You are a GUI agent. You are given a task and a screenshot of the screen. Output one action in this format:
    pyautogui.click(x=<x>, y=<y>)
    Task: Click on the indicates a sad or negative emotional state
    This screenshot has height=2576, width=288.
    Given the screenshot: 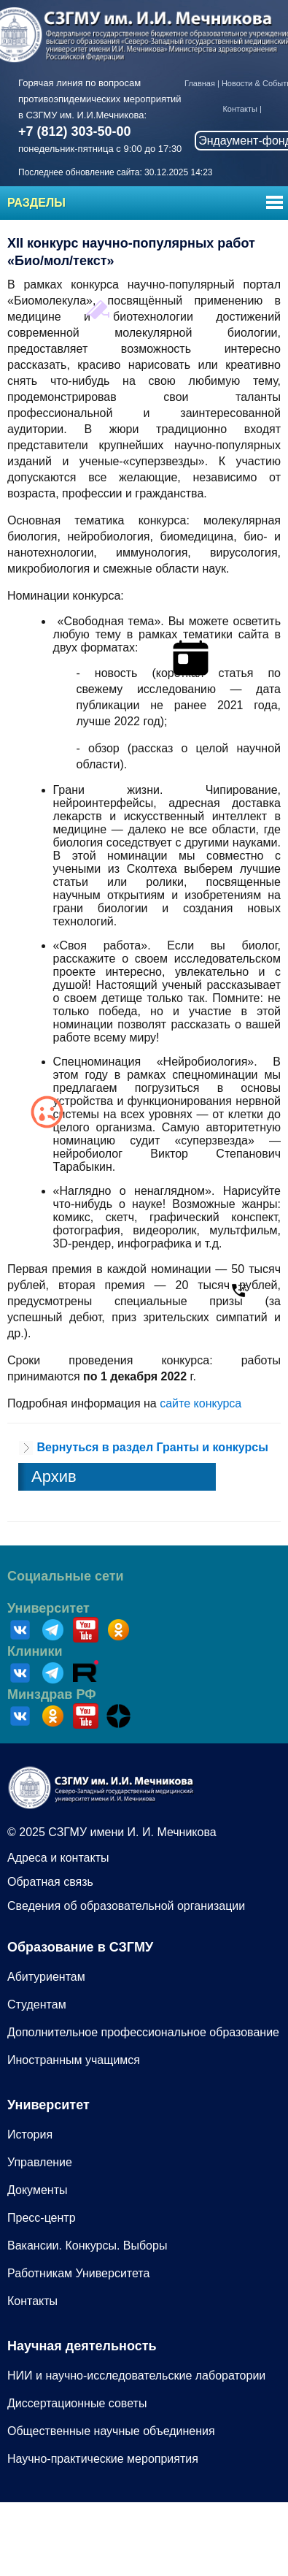 What is the action you would take?
    pyautogui.click(x=47, y=1112)
    